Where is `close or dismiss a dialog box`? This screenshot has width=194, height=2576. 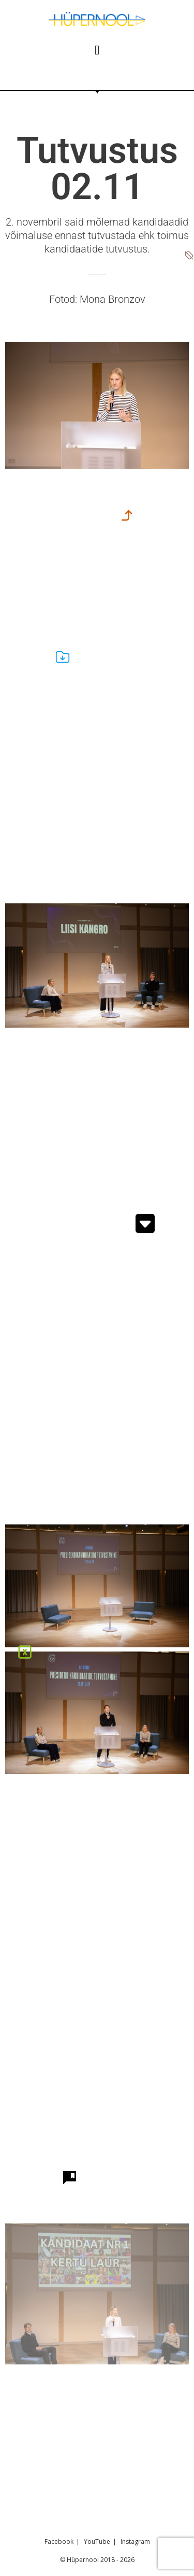 close or dismiss a dialog box is located at coordinates (25, 1652).